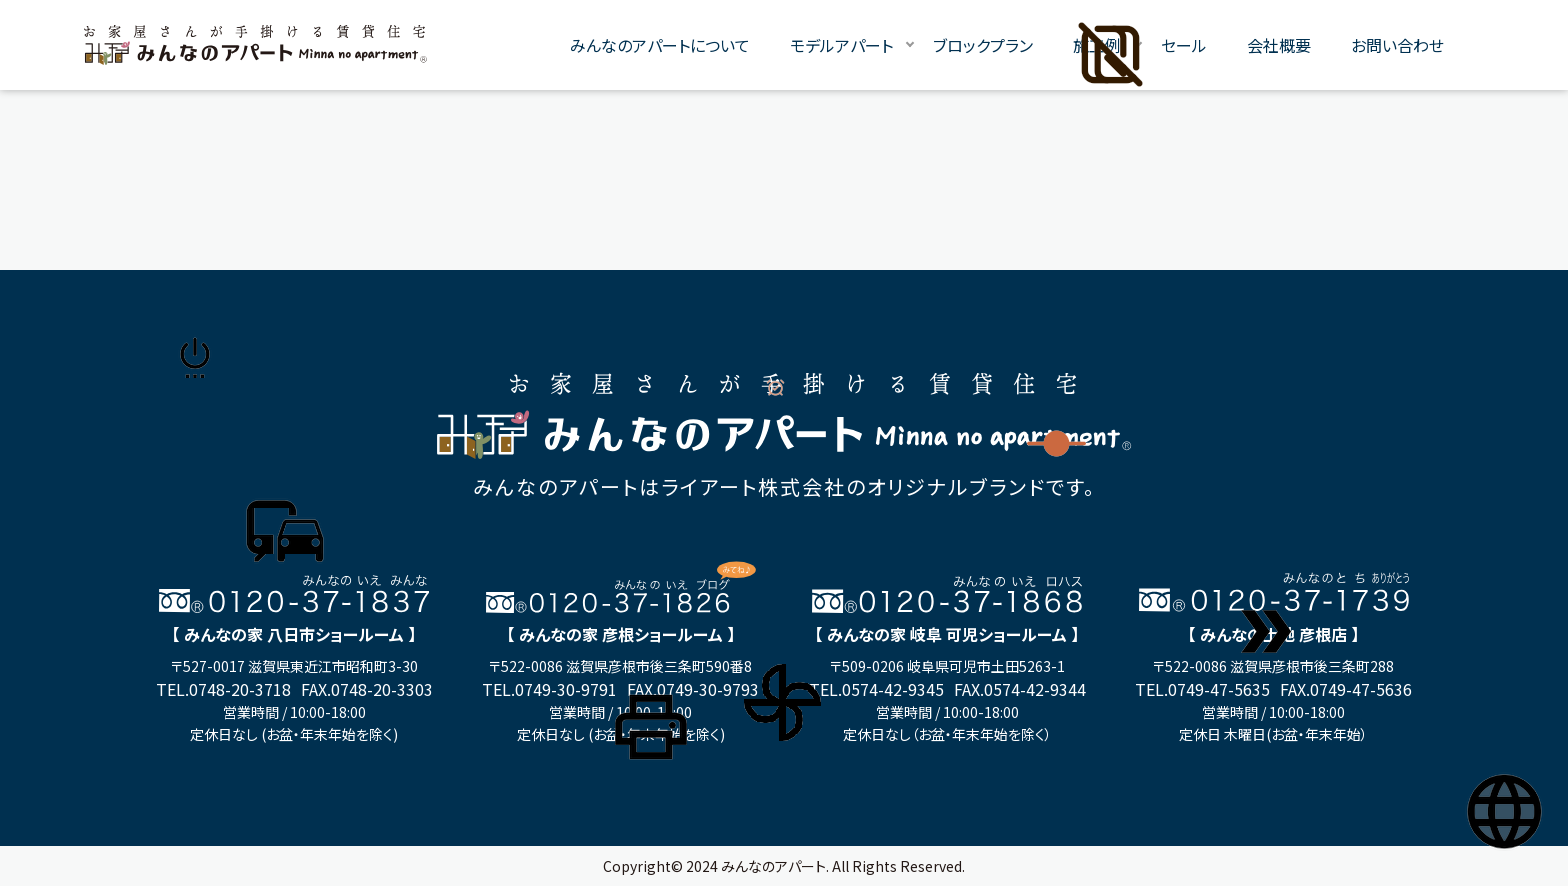 This screenshot has width=1568, height=886. Describe the element at coordinates (1504, 811) in the screenshot. I see `change language or region settings` at that location.